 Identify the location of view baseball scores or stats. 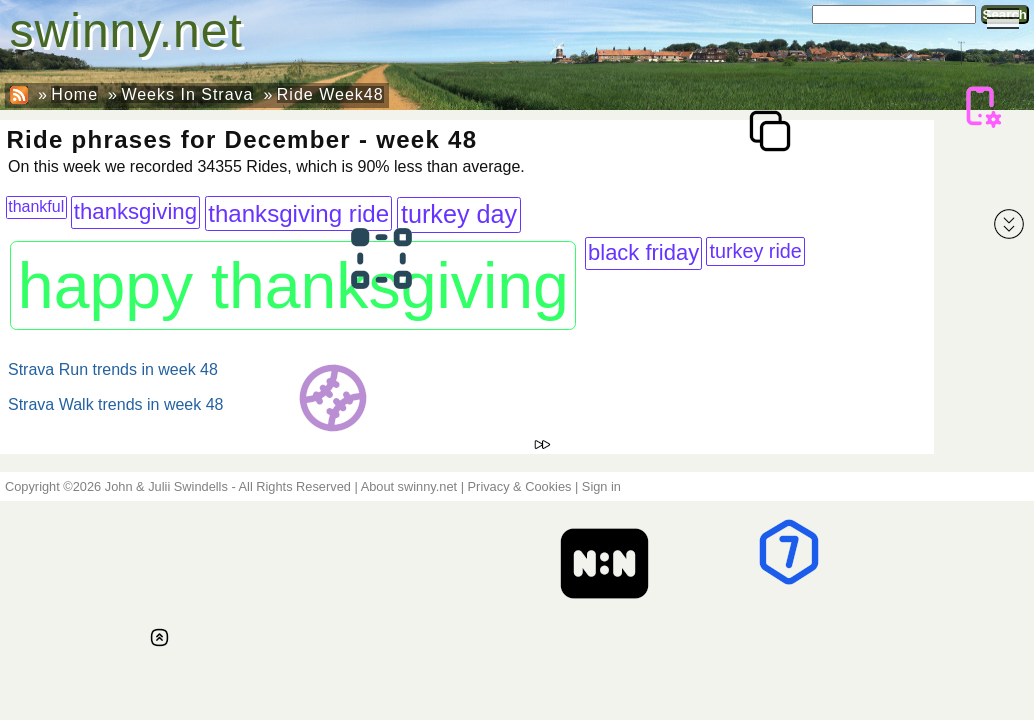
(333, 398).